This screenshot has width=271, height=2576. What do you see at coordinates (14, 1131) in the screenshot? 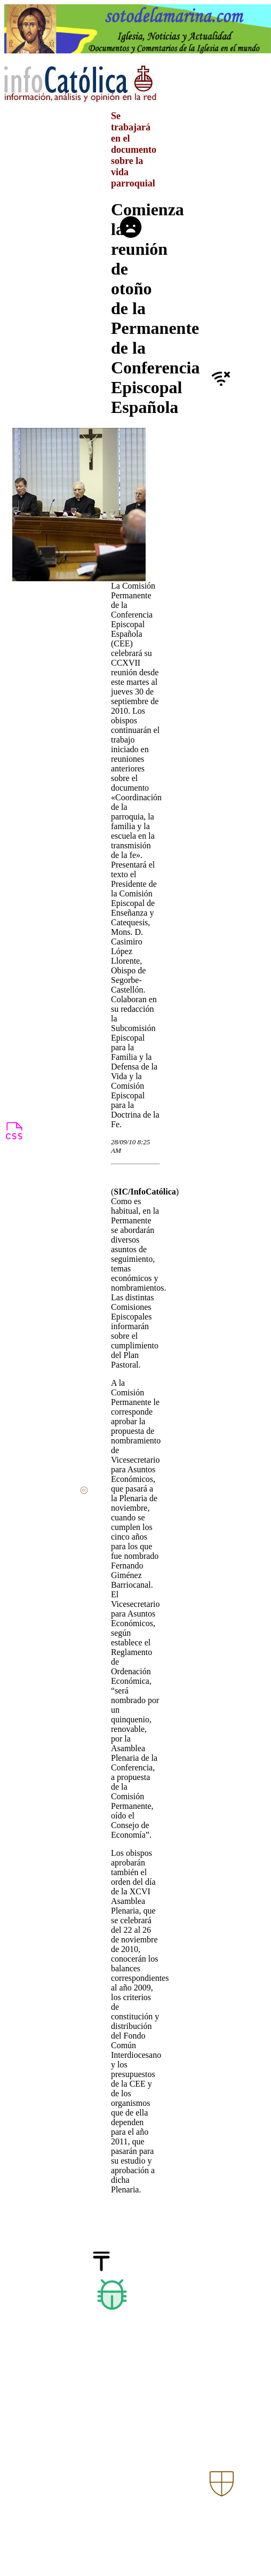
I see `view or open a CSS stylesheet file` at bounding box center [14, 1131].